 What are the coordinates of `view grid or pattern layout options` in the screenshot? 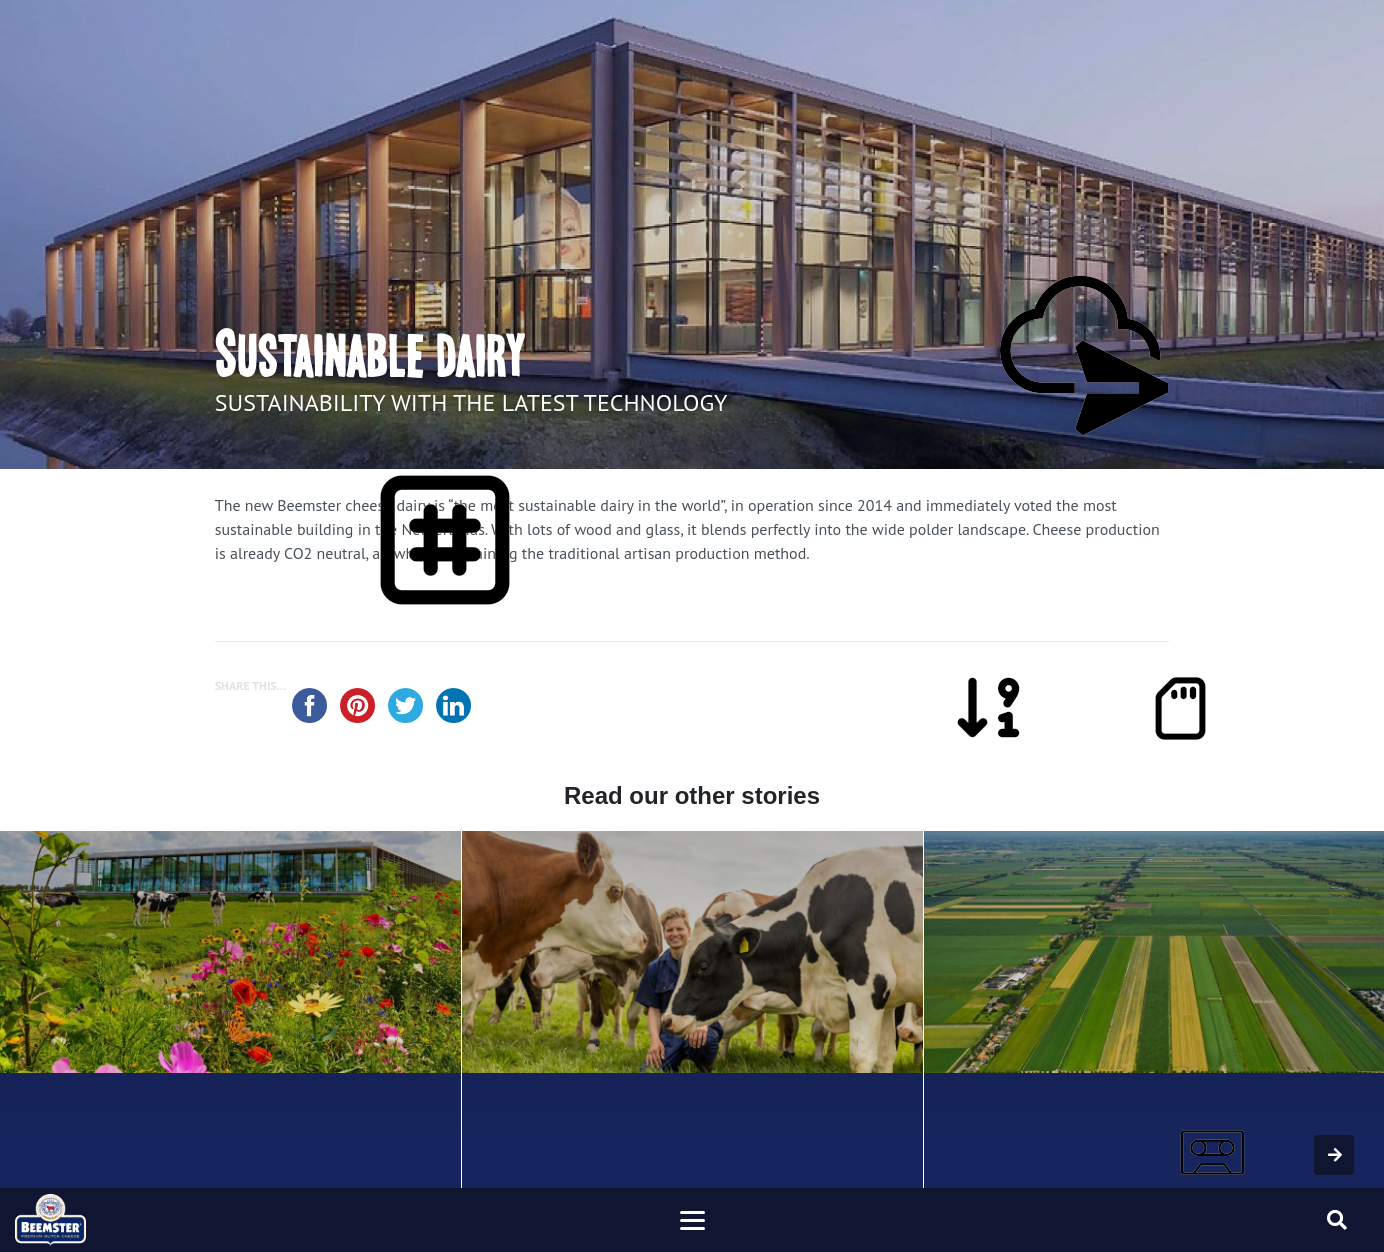 It's located at (445, 540).